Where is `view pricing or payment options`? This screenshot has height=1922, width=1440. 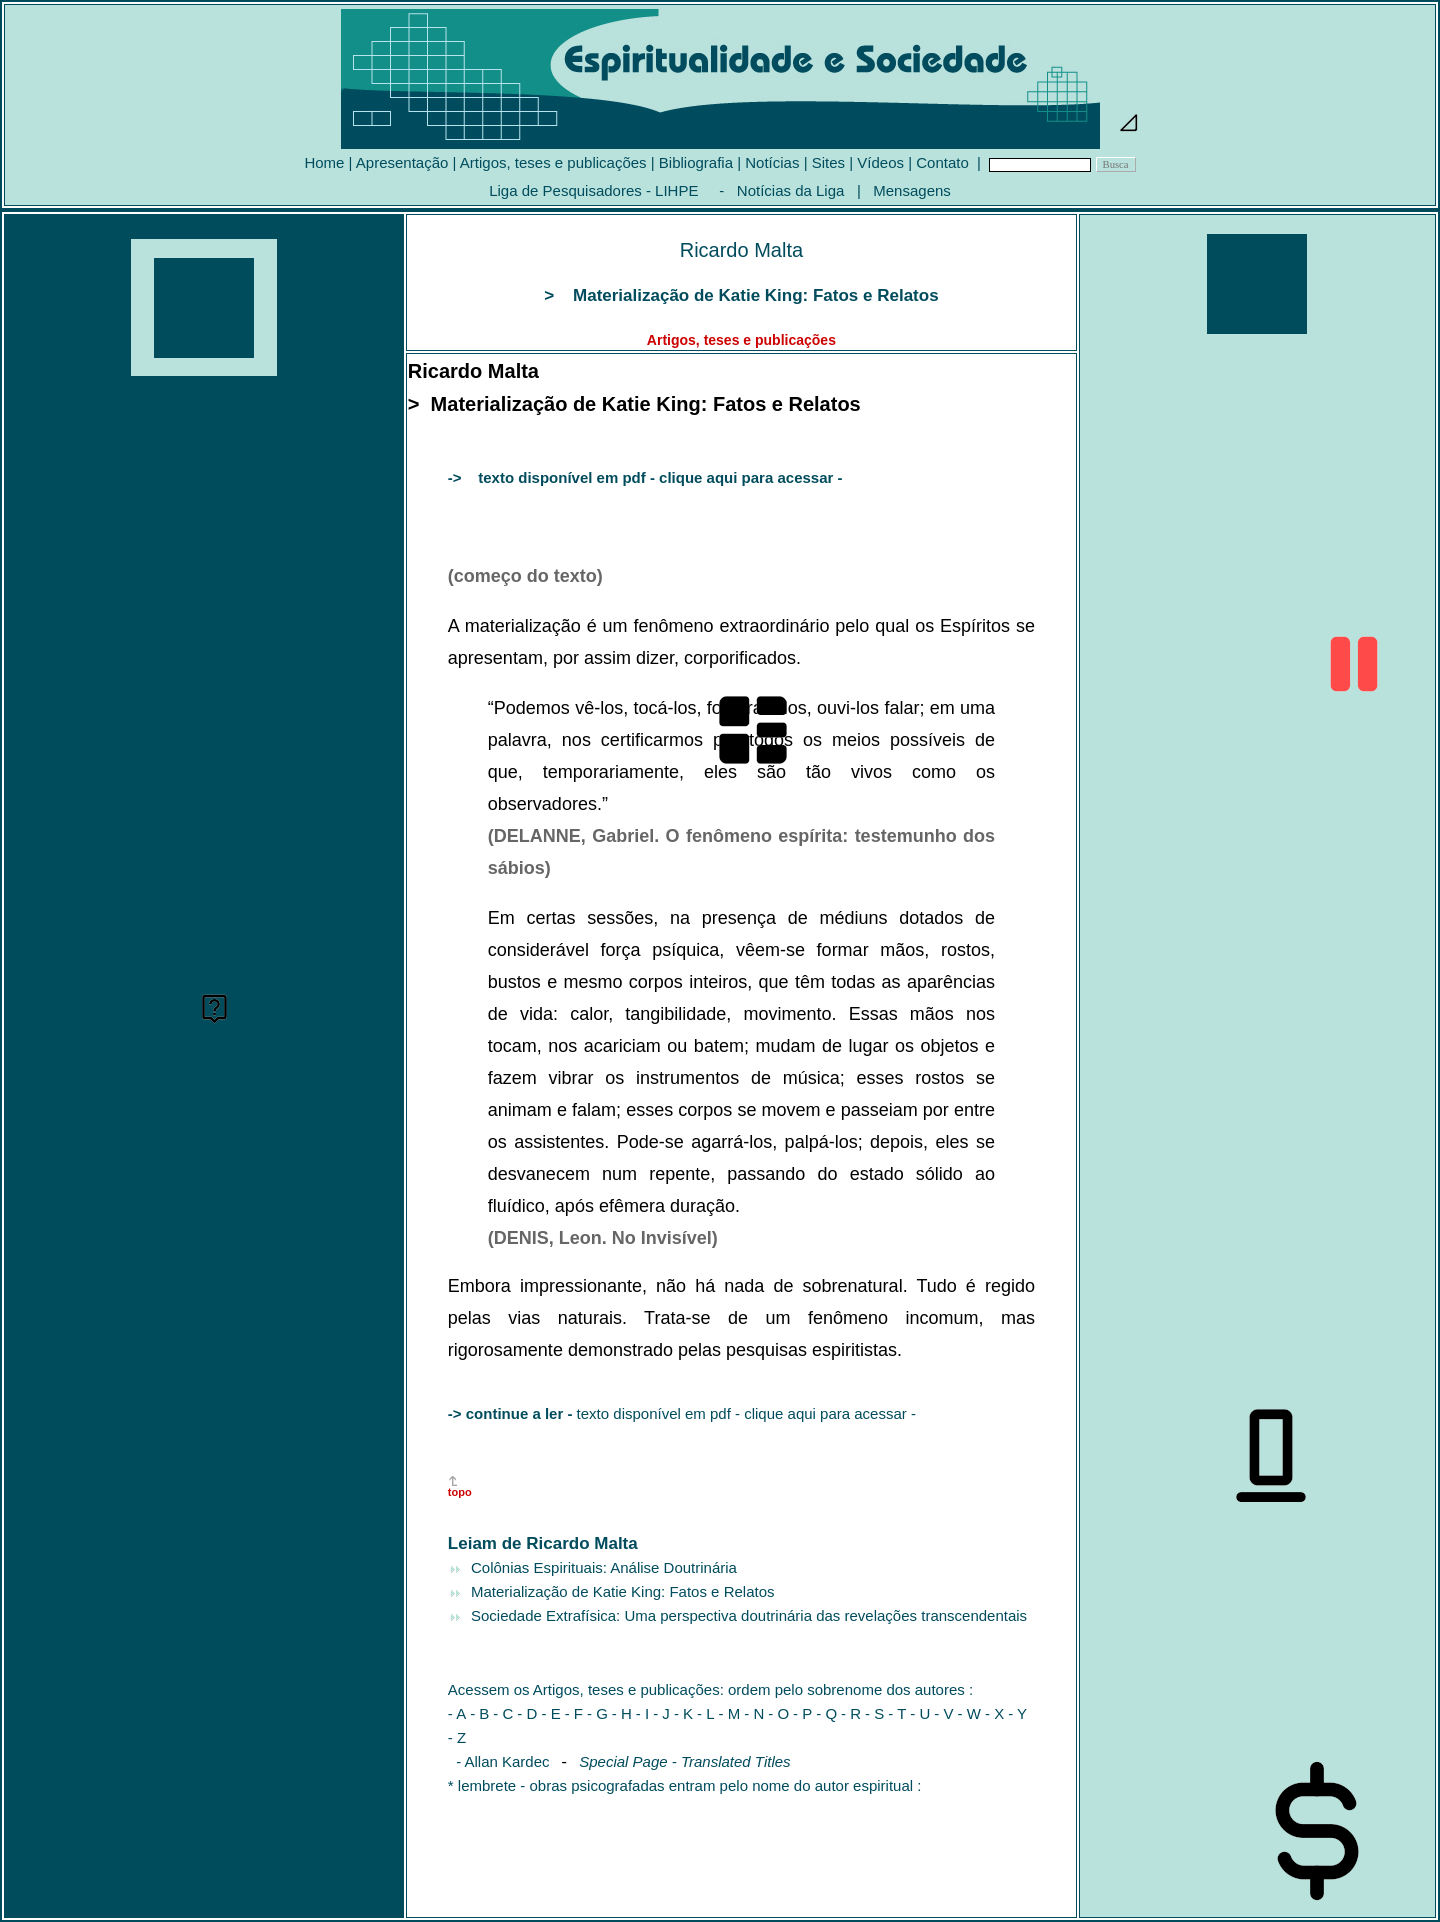 view pricing or payment options is located at coordinates (1317, 1831).